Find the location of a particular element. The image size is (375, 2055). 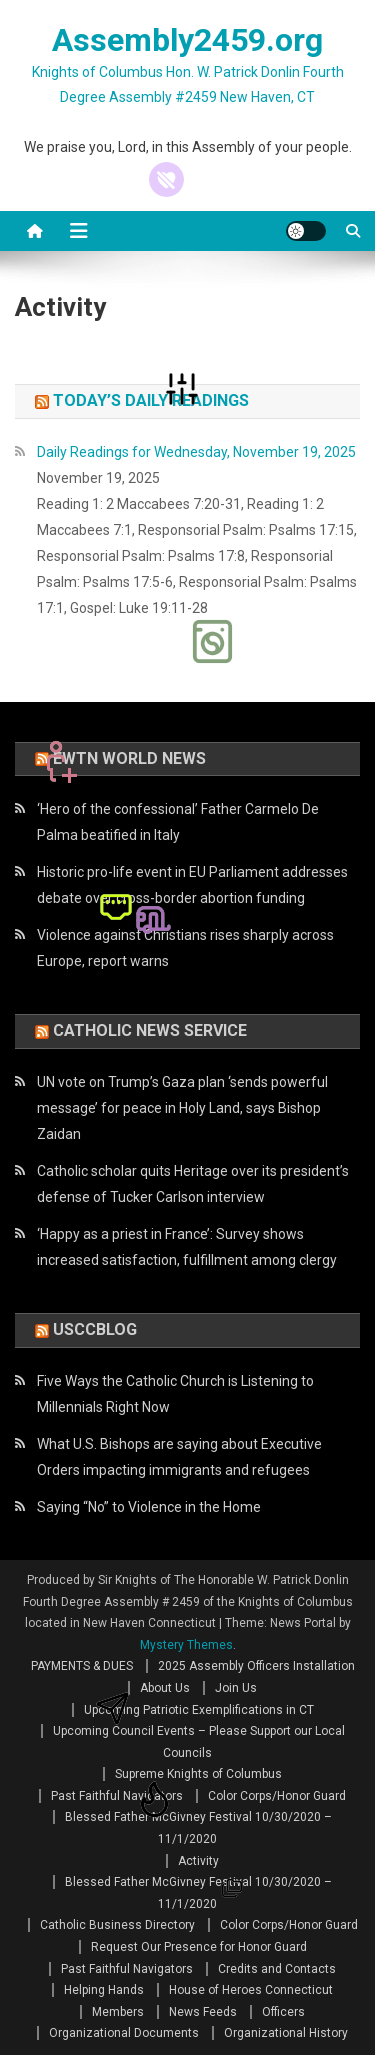

send a message is located at coordinates (112, 1708).